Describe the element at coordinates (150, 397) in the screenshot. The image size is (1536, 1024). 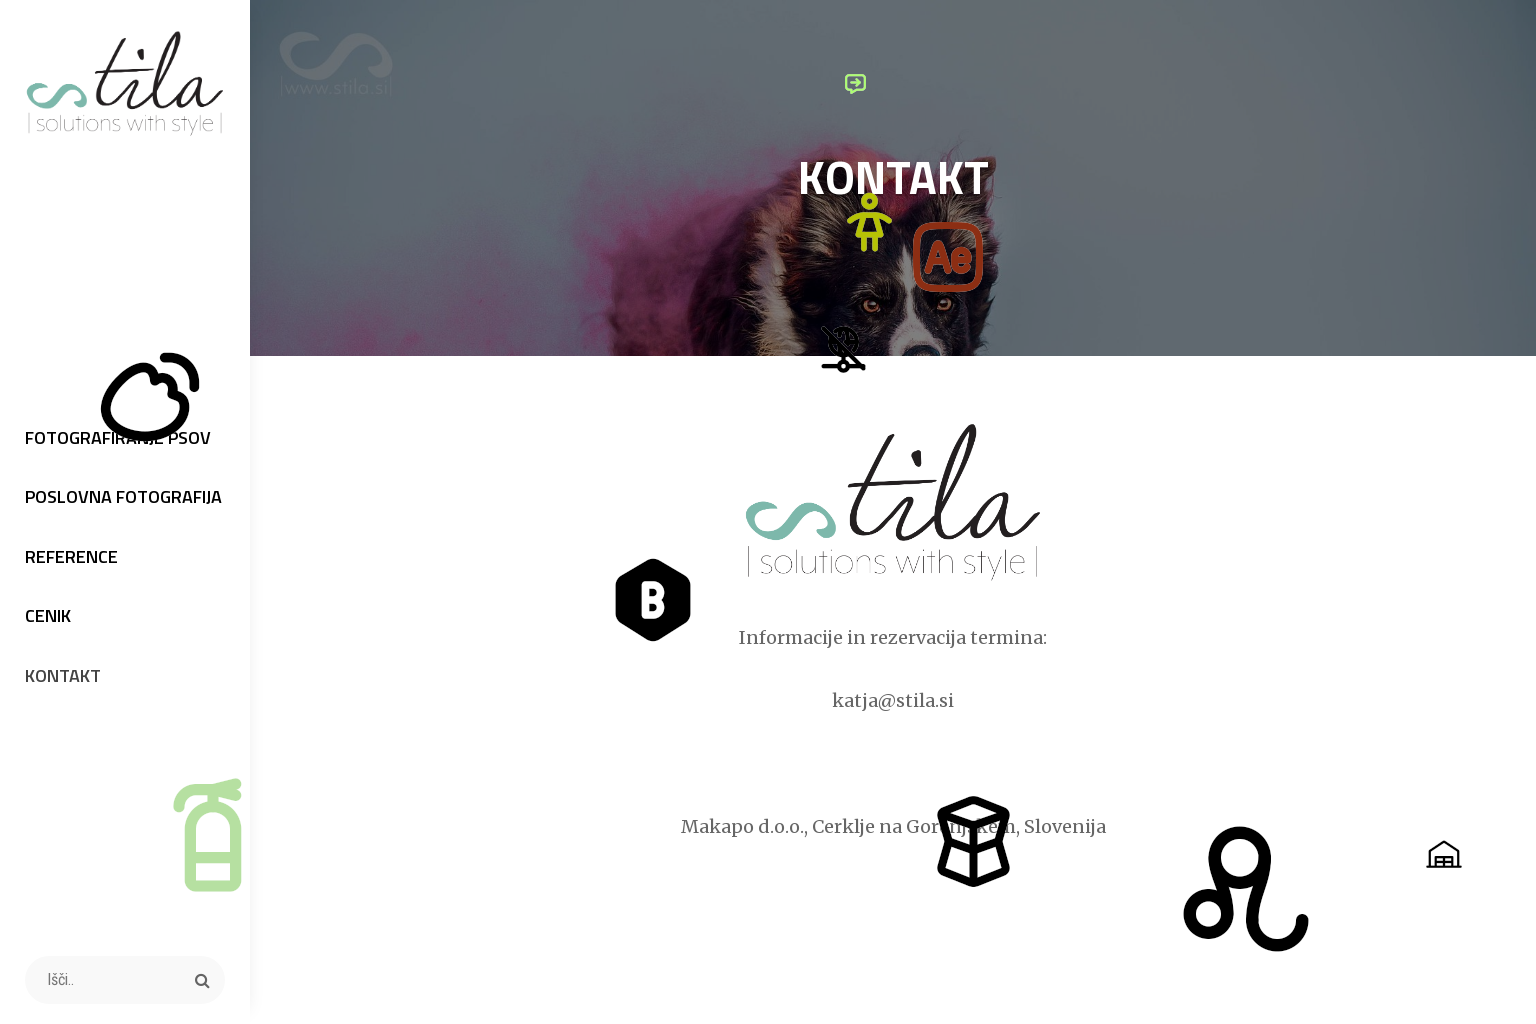
I see `open weibo app` at that location.